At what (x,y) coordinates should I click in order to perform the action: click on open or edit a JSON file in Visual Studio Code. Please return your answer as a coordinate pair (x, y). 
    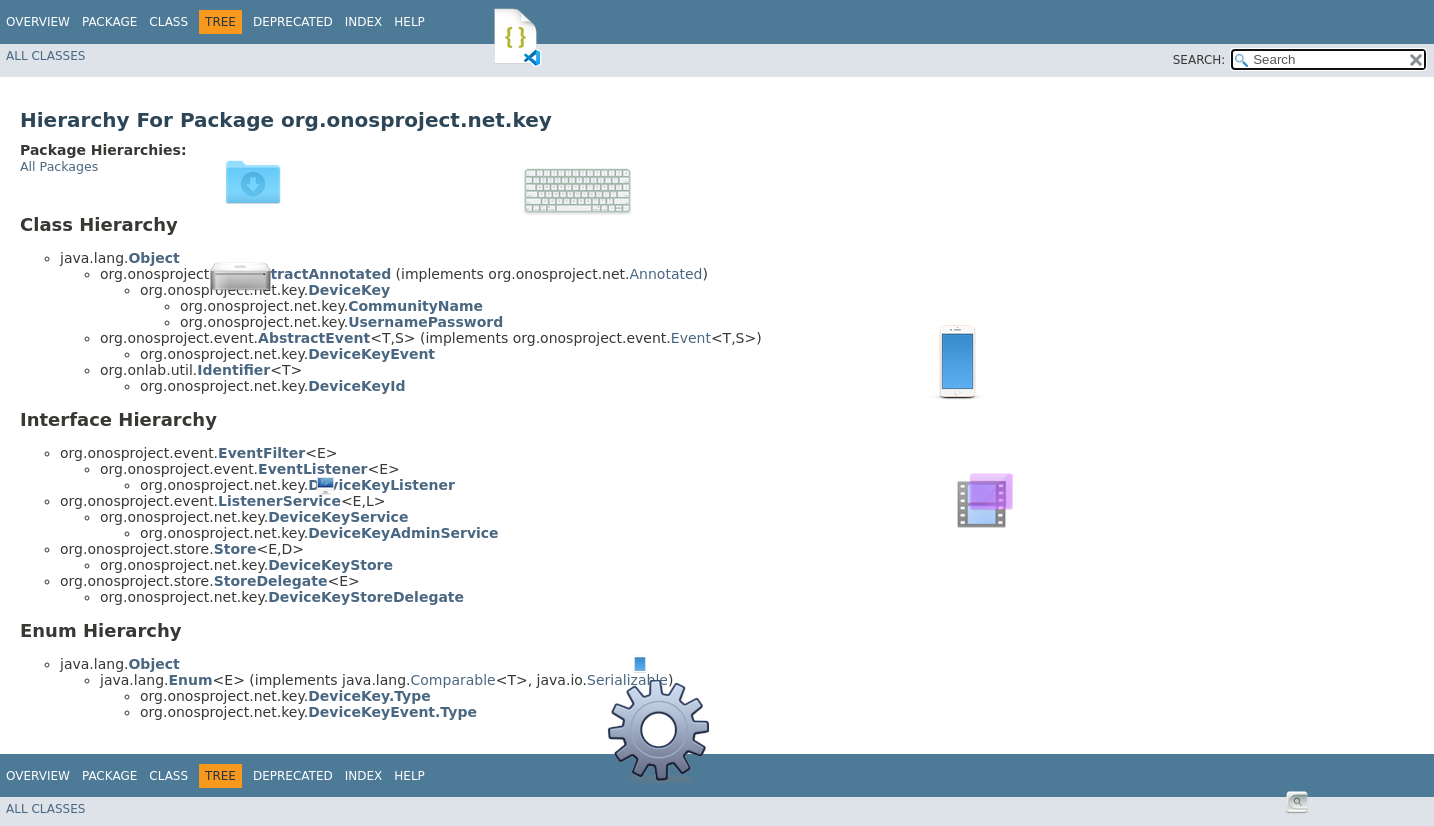
    Looking at the image, I should click on (515, 37).